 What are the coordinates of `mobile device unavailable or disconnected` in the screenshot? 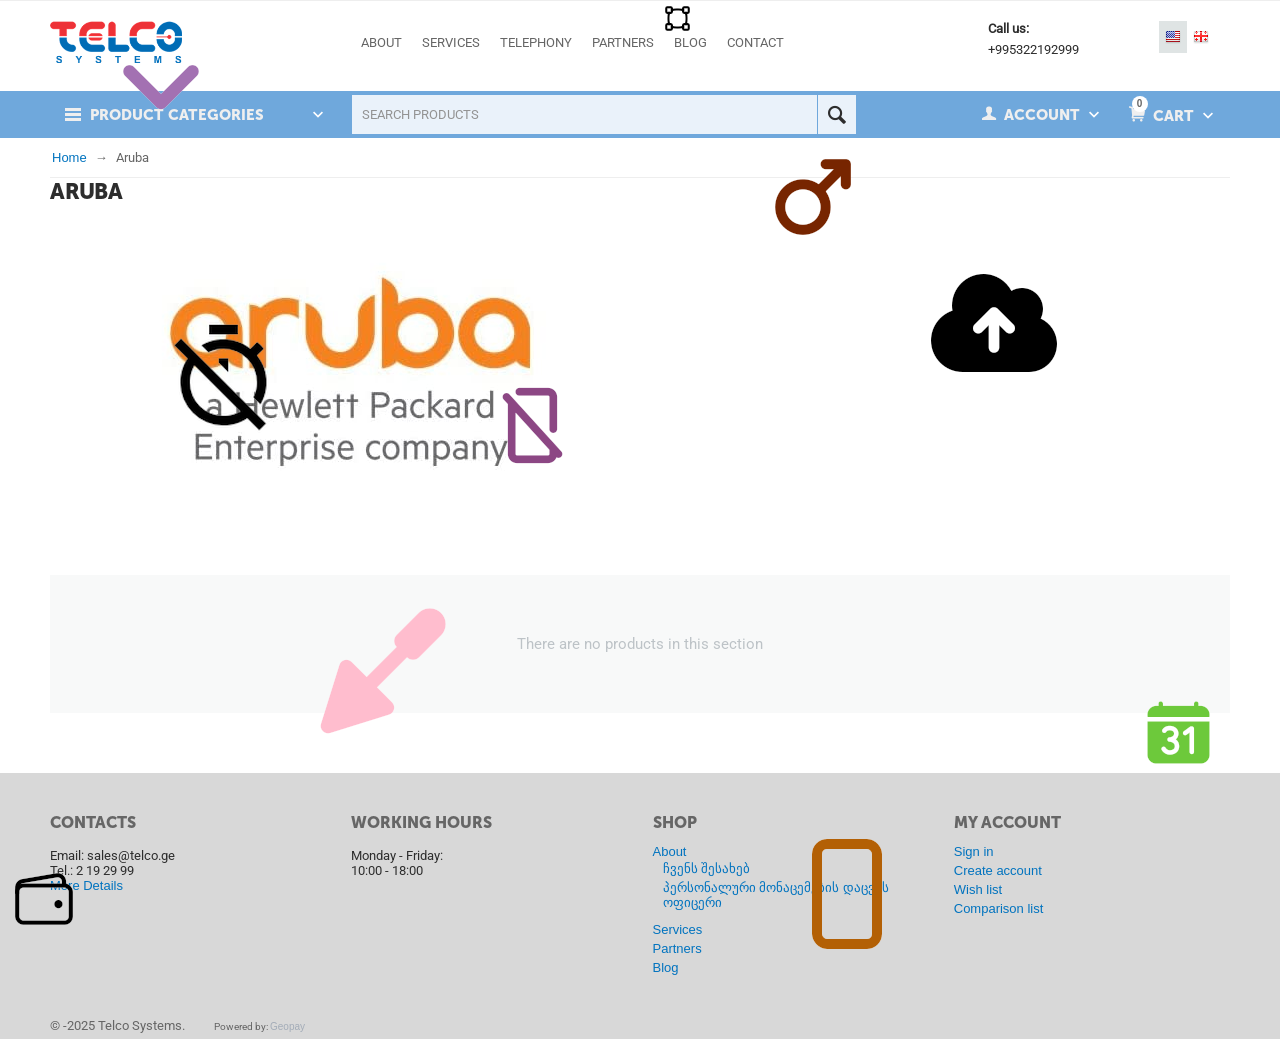 It's located at (532, 425).